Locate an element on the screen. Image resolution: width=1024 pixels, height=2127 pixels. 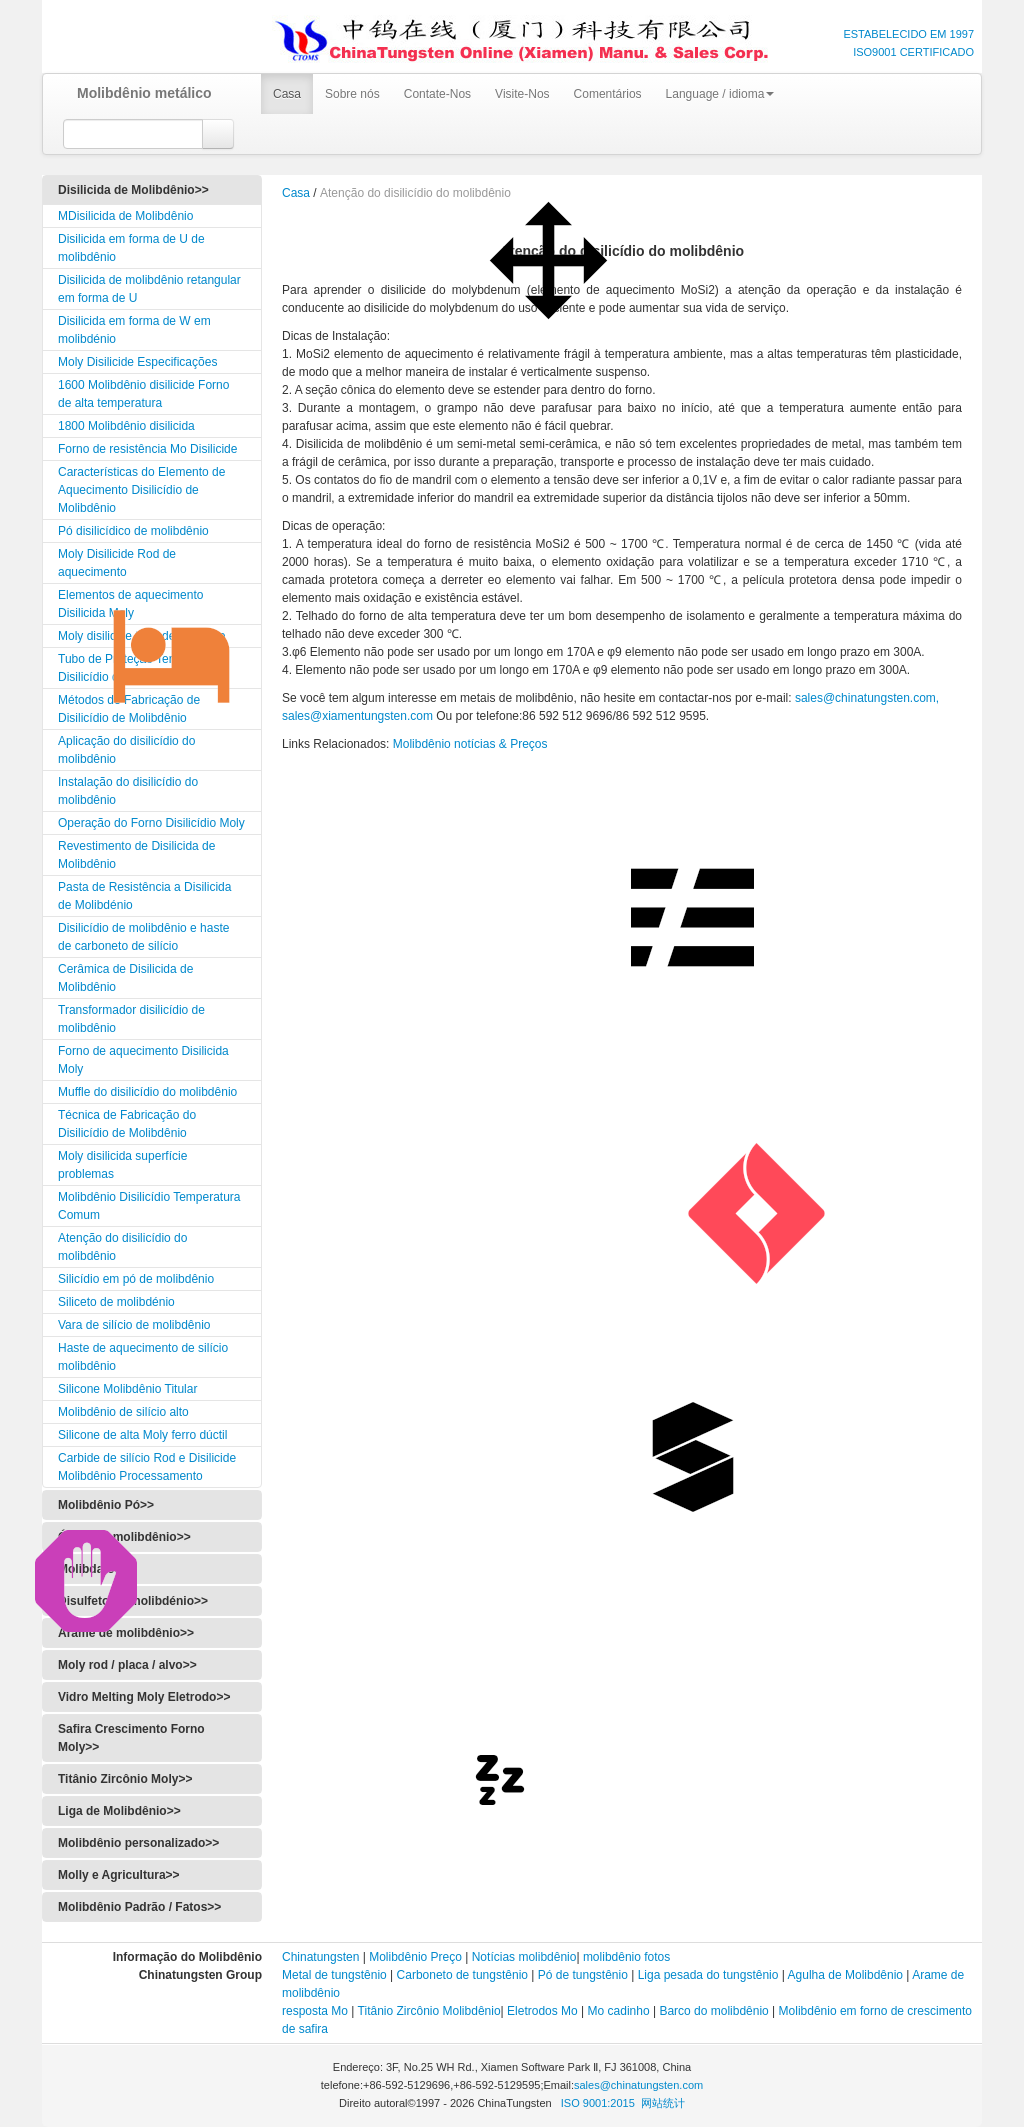
adblock browser extension logo is located at coordinates (86, 1581).